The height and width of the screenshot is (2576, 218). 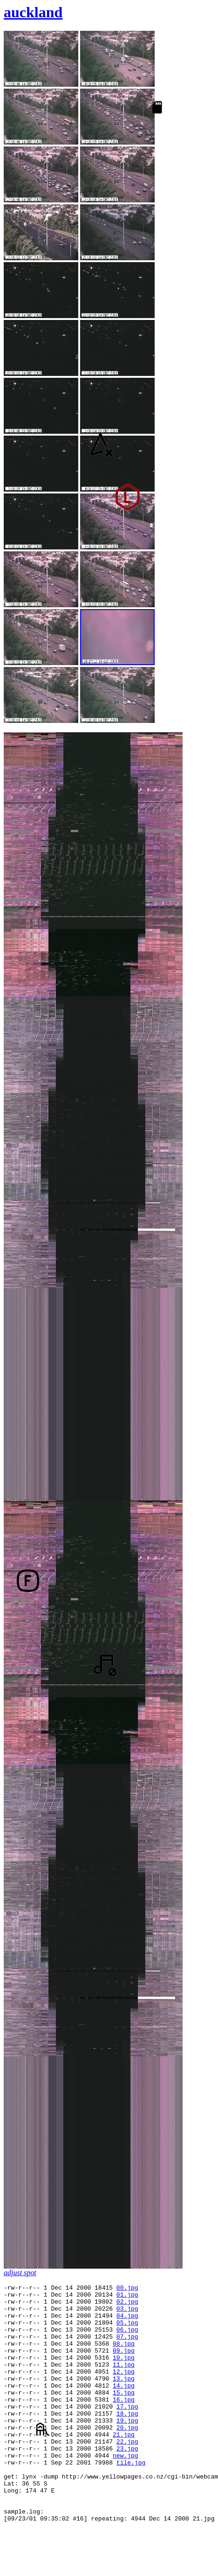 I want to click on indicates a "large" size option, so click(x=128, y=497).